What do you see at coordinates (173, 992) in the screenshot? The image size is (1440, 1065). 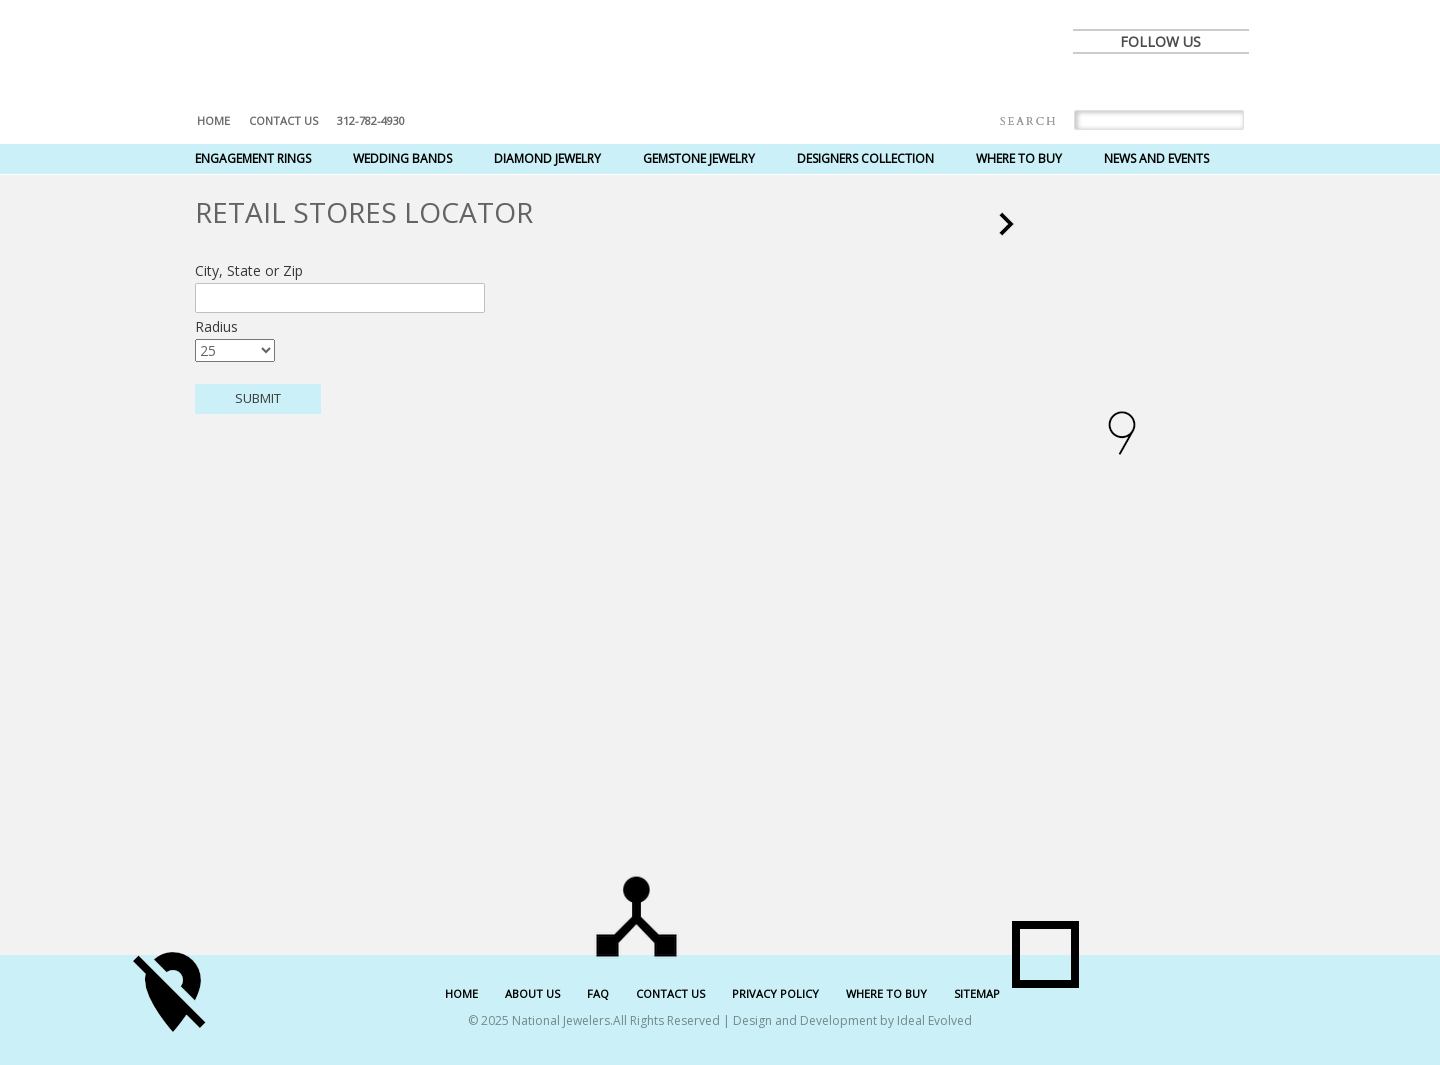 I see `disable location services` at bounding box center [173, 992].